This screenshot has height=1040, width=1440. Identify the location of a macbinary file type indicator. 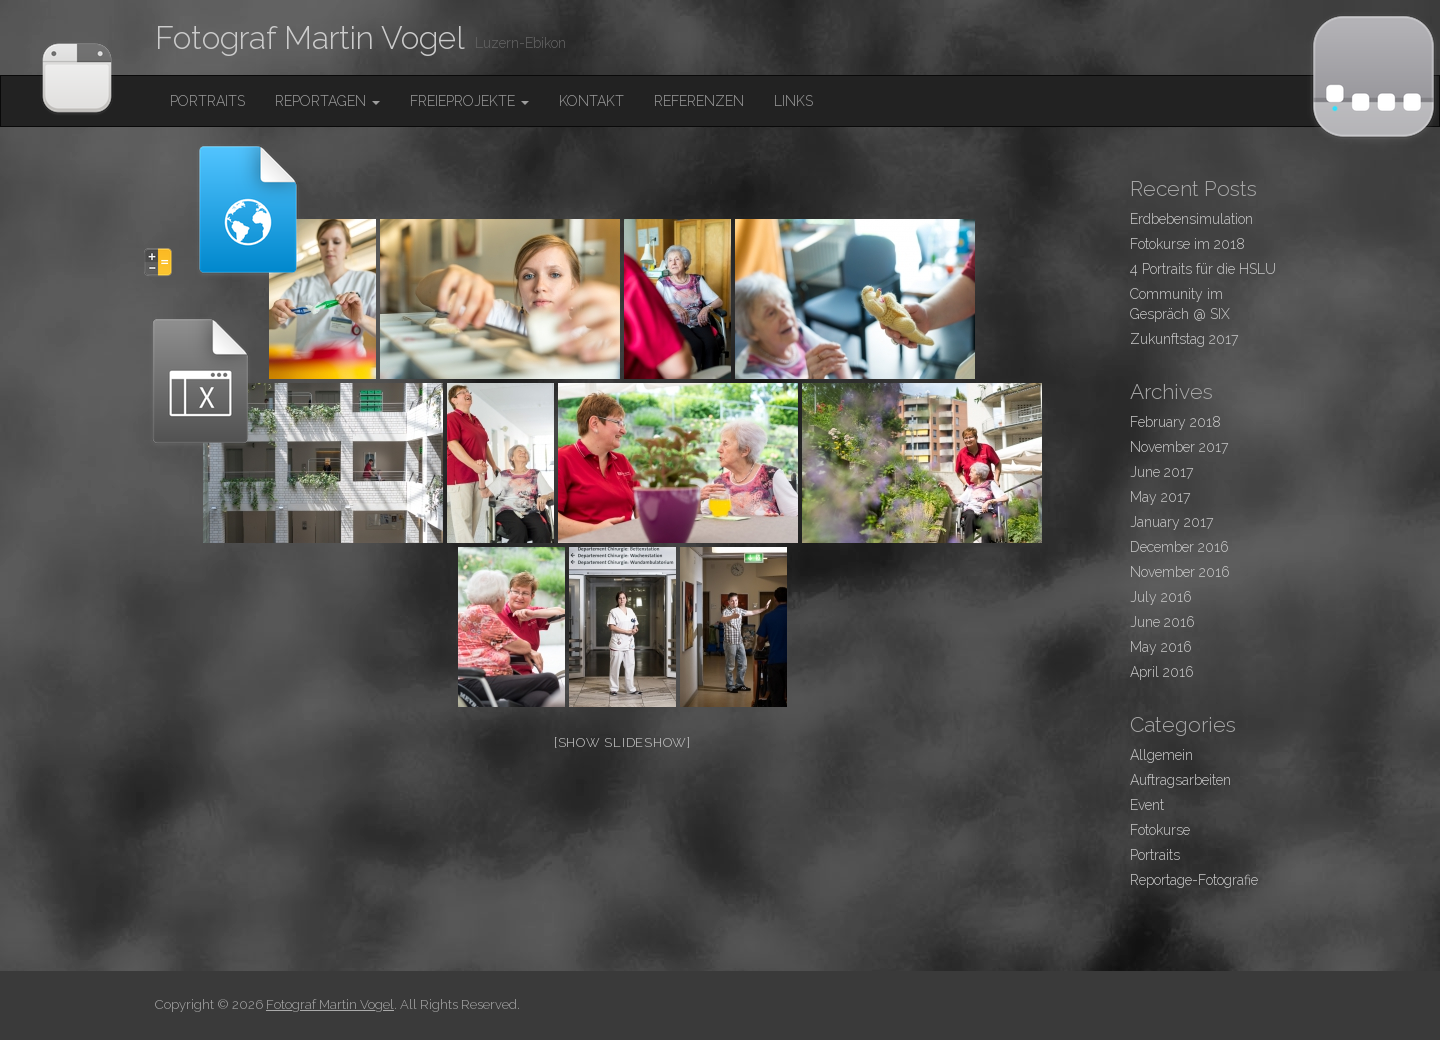
(200, 383).